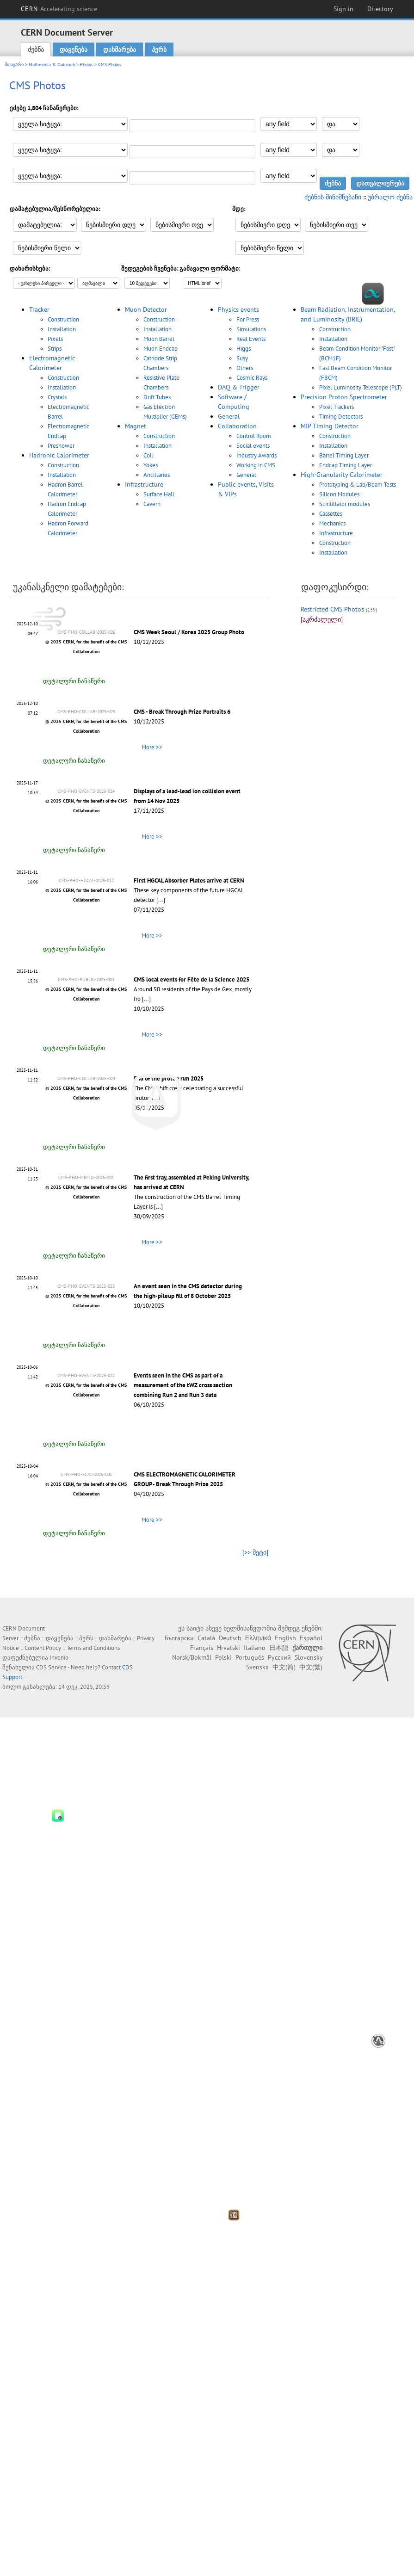 The image size is (414, 2576). I want to click on launch DOSBox emulator, so click(234, 2215).